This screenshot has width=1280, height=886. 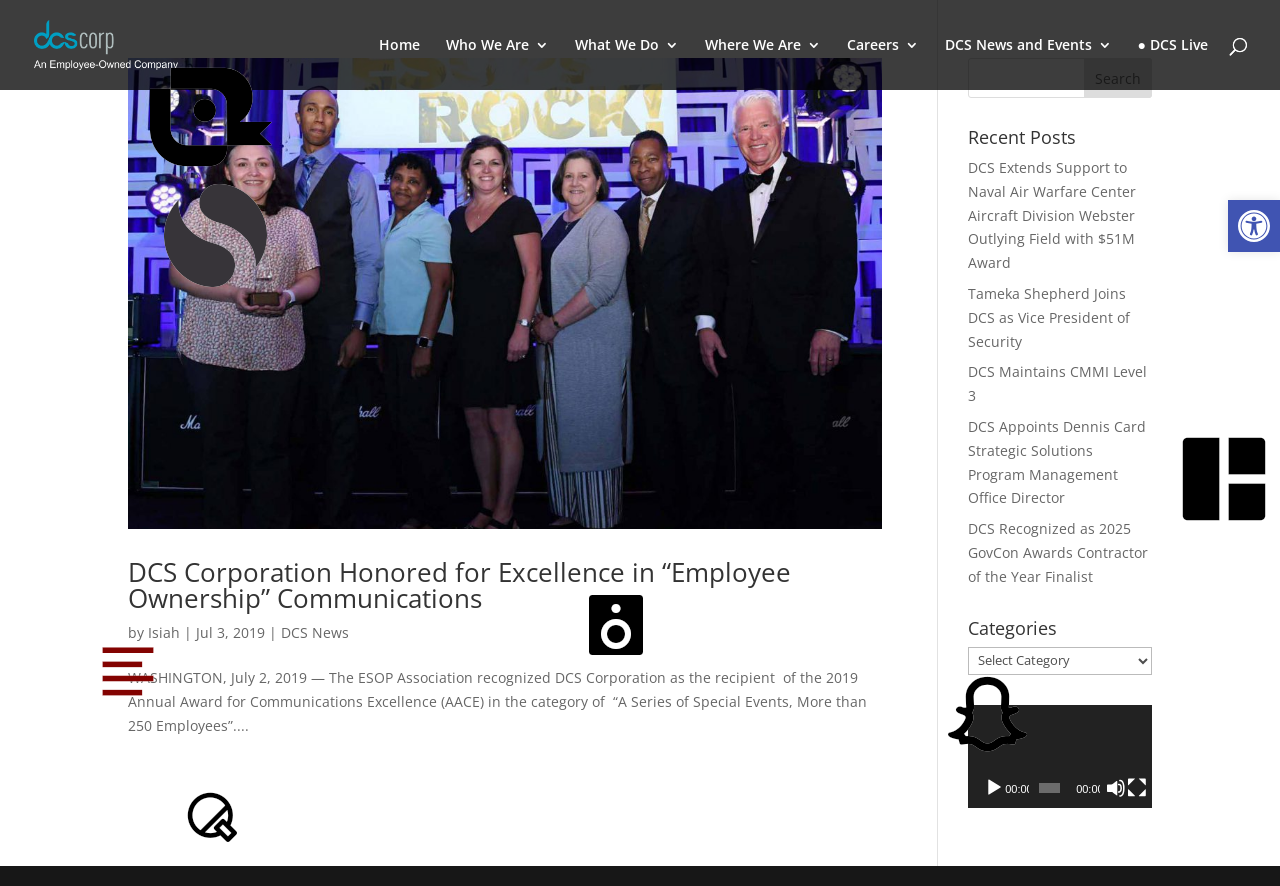 What do you see at coordinates (211, 117) in the screenshot?
I see `teal app logo` at bounding box center [211, 117].